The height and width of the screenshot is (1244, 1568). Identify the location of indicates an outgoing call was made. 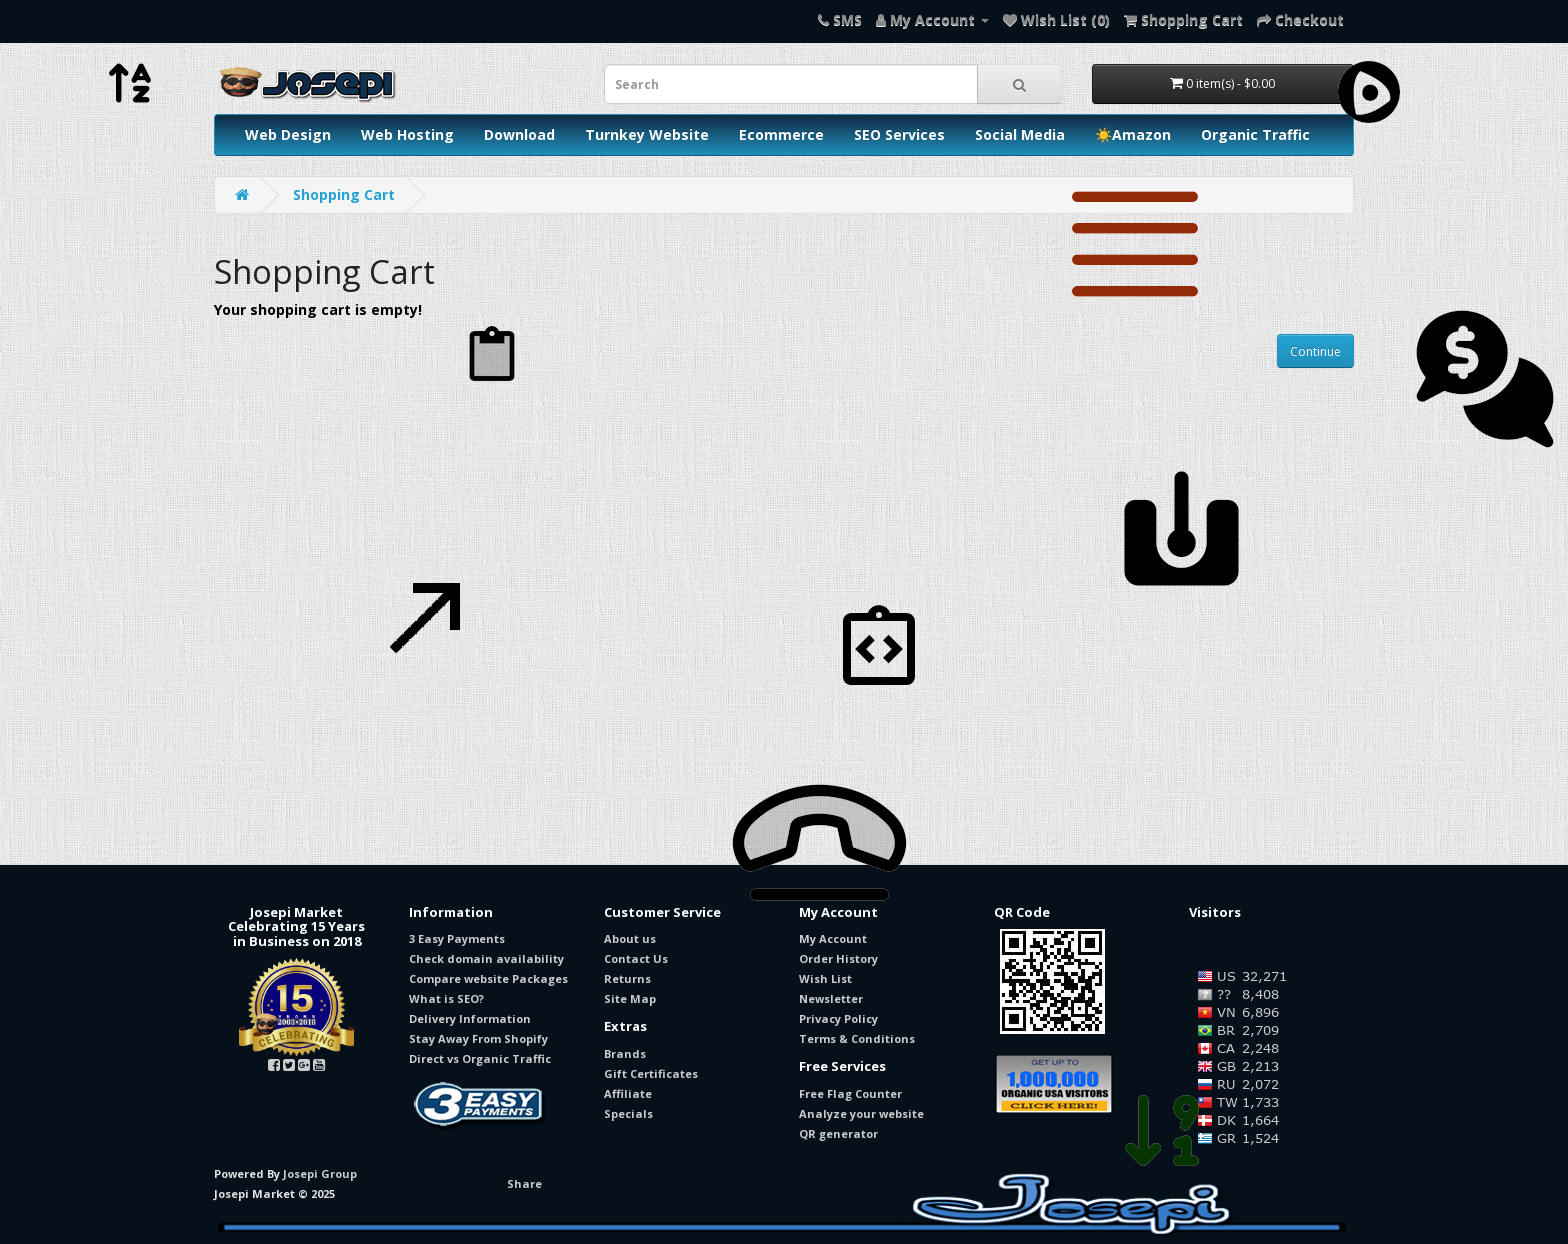
(427, 616).